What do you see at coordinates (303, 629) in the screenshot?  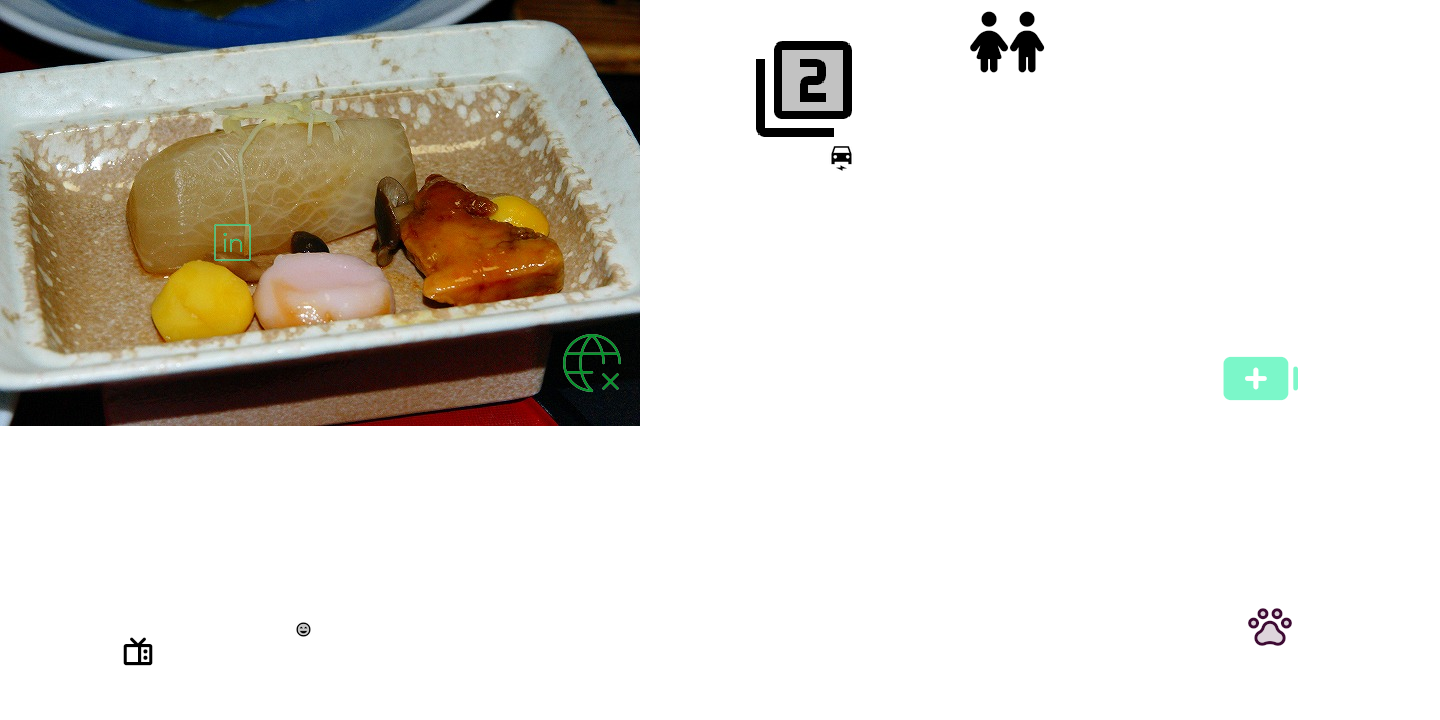 I see `rate your experience as very satisfied` at bounding box center [303, 629].